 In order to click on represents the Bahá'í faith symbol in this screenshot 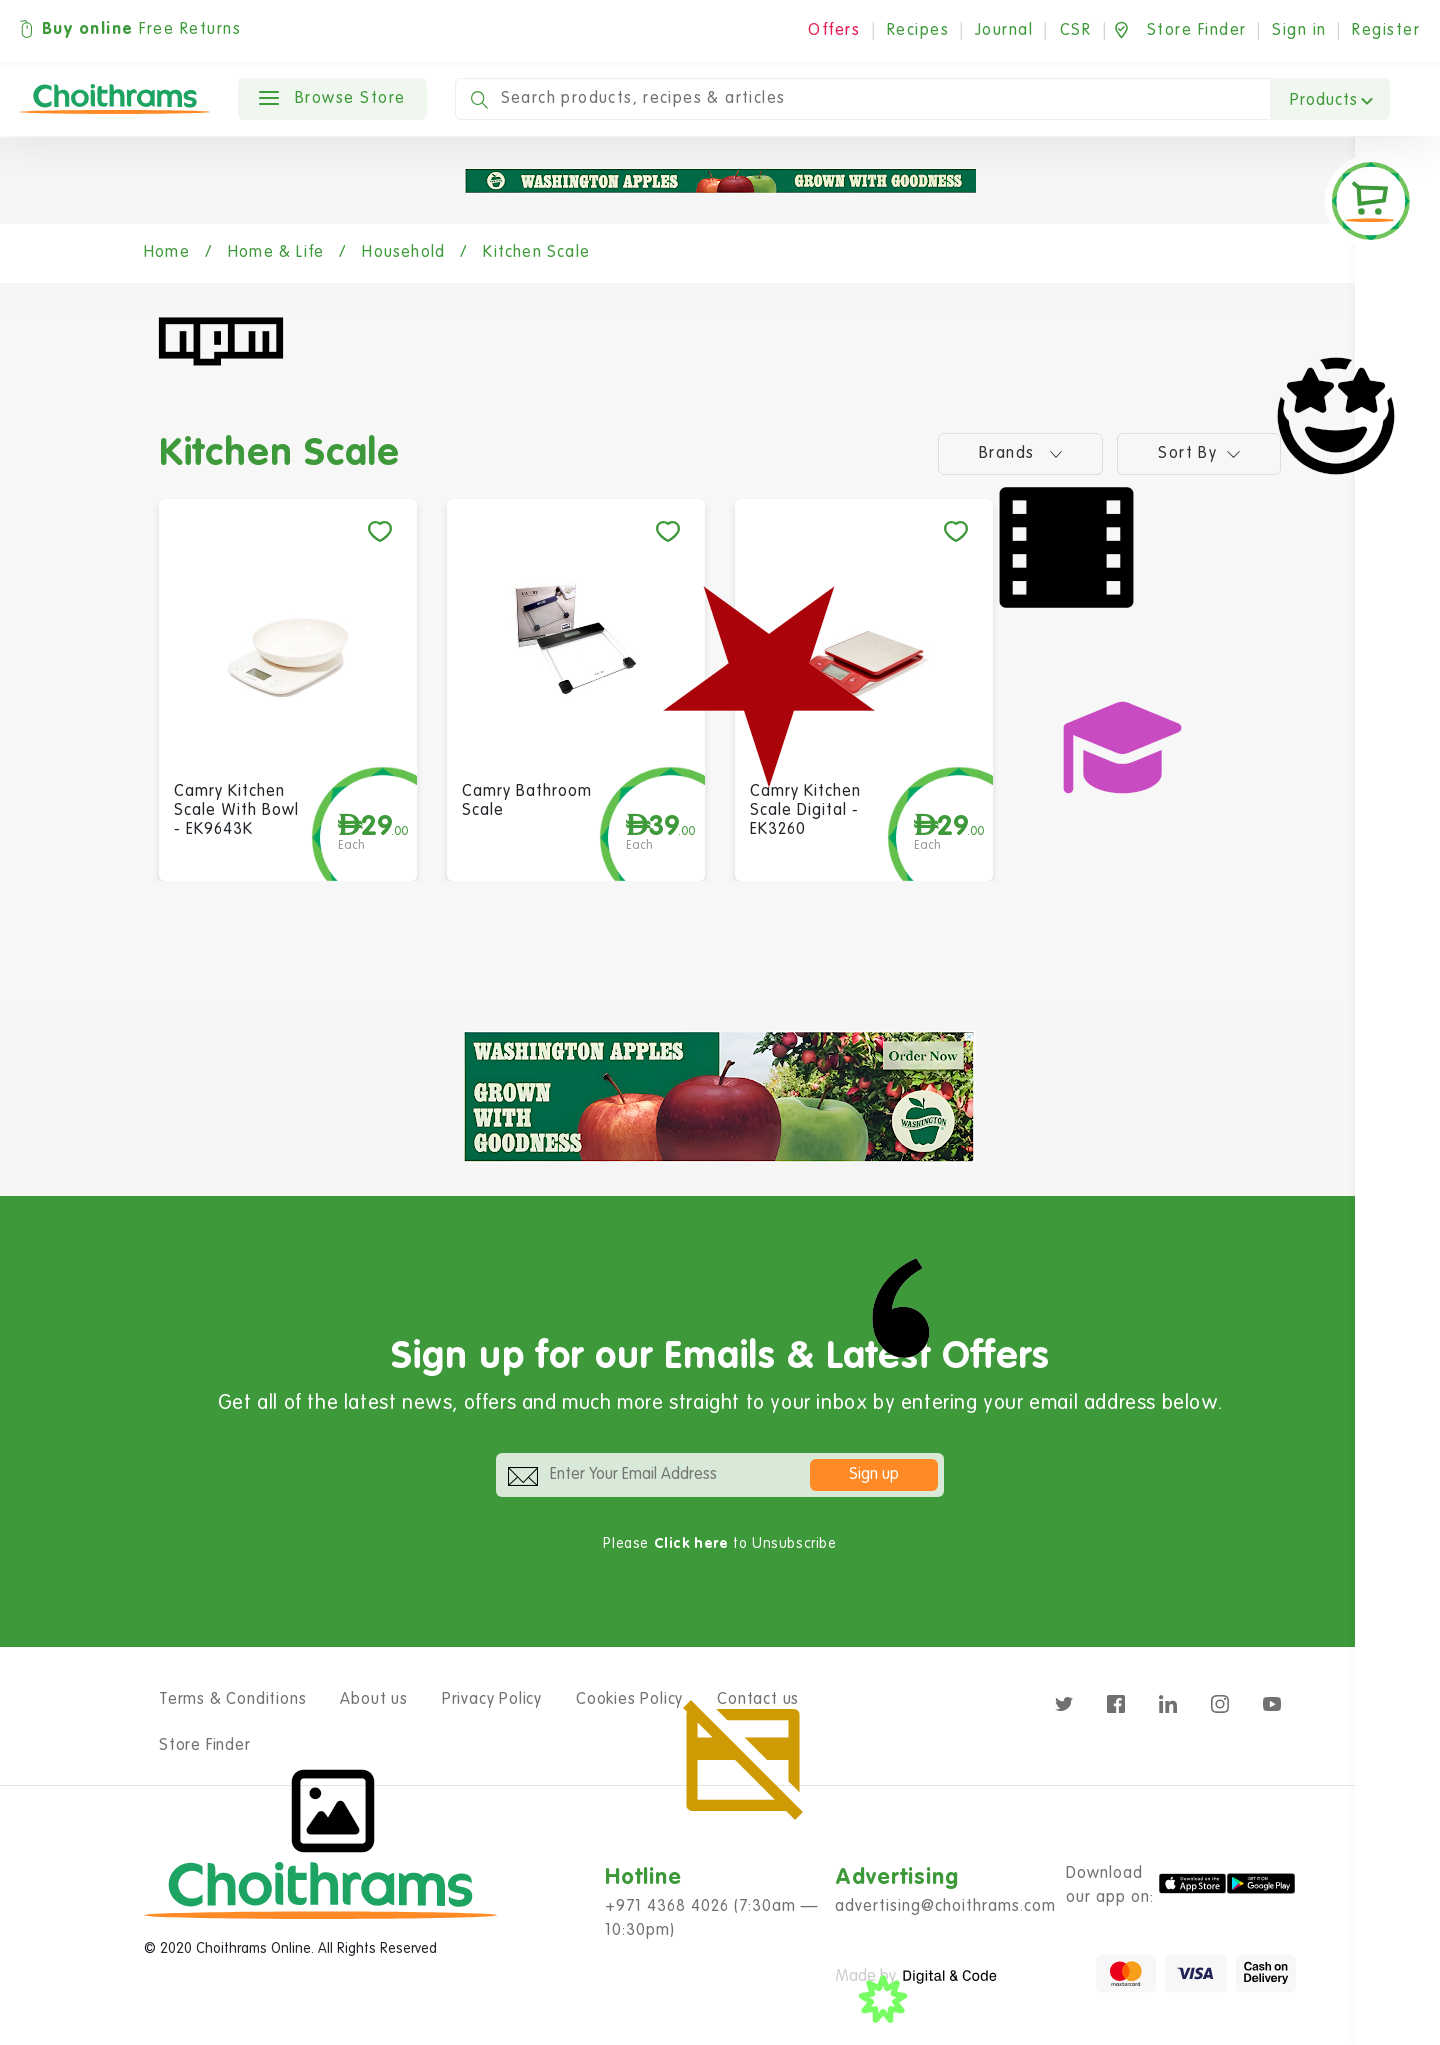, I will do `click(883, 1999)`.